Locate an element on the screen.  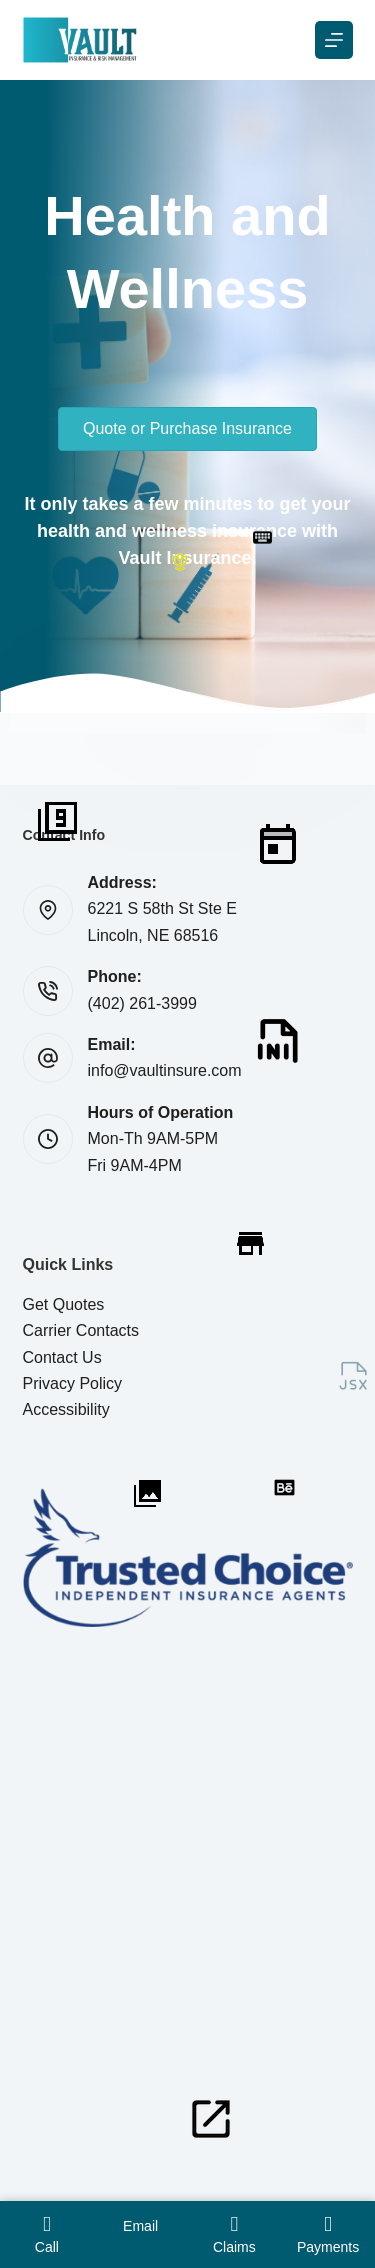
browse or open the store is located at coordinates (250, 1243).